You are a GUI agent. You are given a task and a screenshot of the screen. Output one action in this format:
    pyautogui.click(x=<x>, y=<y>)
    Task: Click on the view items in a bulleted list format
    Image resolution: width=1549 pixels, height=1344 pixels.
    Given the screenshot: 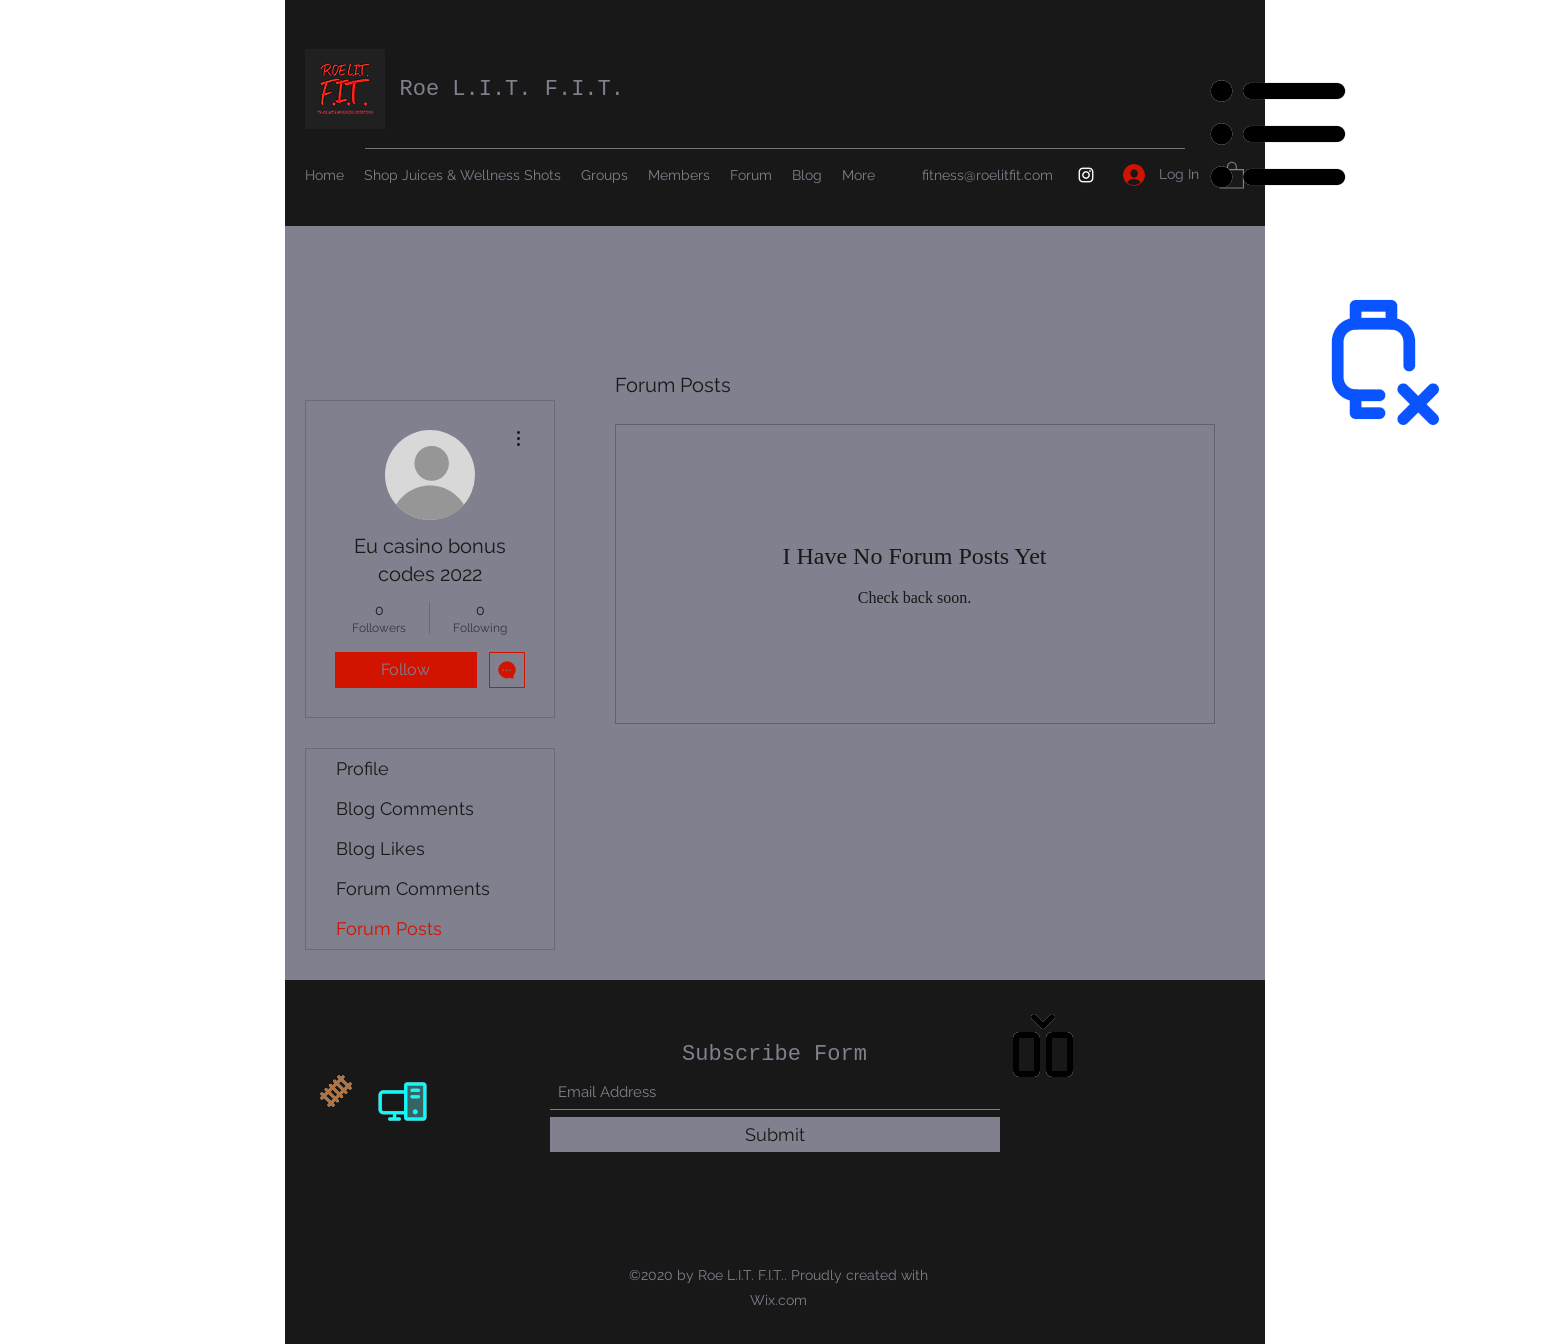 What is the action you would take?
    pyautogui.click(x=1278, y=134)
    